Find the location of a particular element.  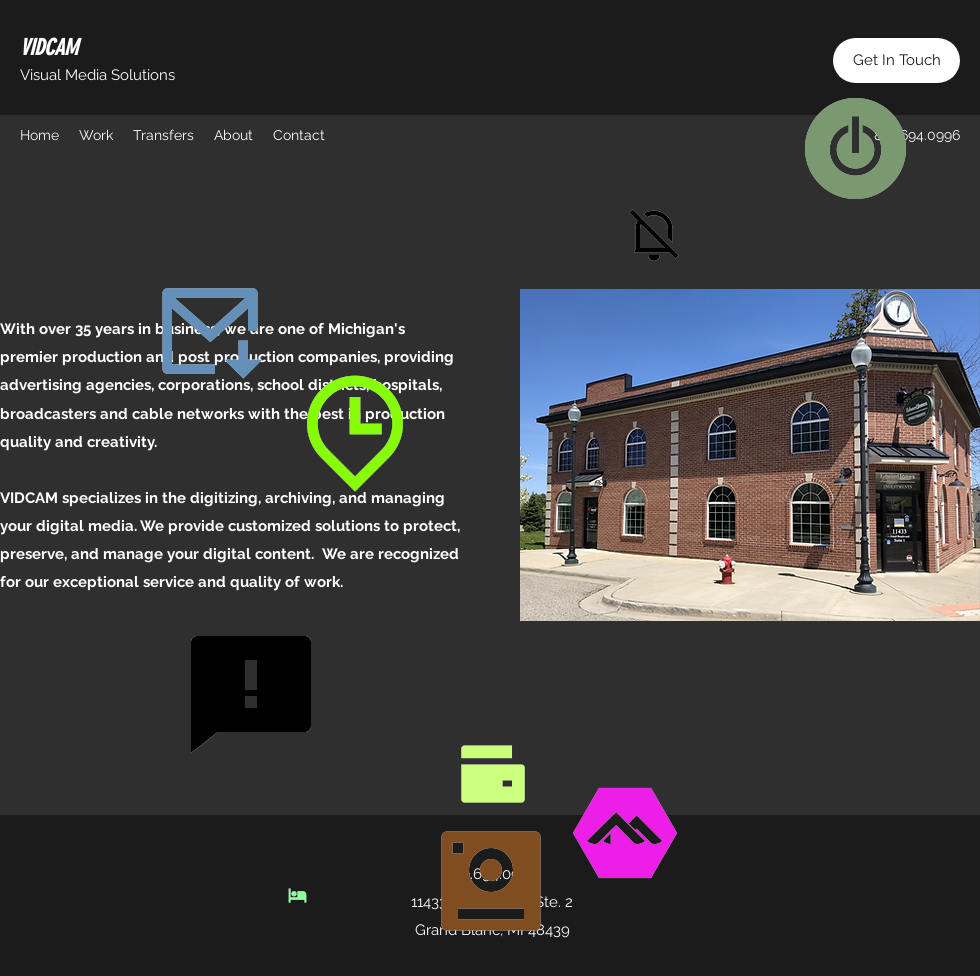

submit feedback or report an issue is located at coordinates (251, 690).